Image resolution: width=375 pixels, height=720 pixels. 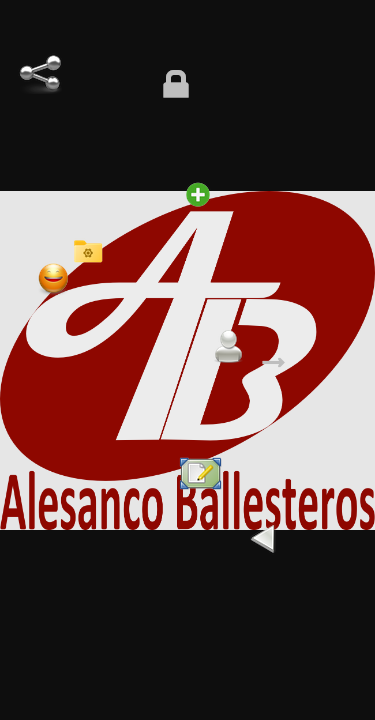 What do you see at coordinates (53, 279) in the screenshot?
I see `express happiness or laughter in a message` at bounding box center [53, 279].